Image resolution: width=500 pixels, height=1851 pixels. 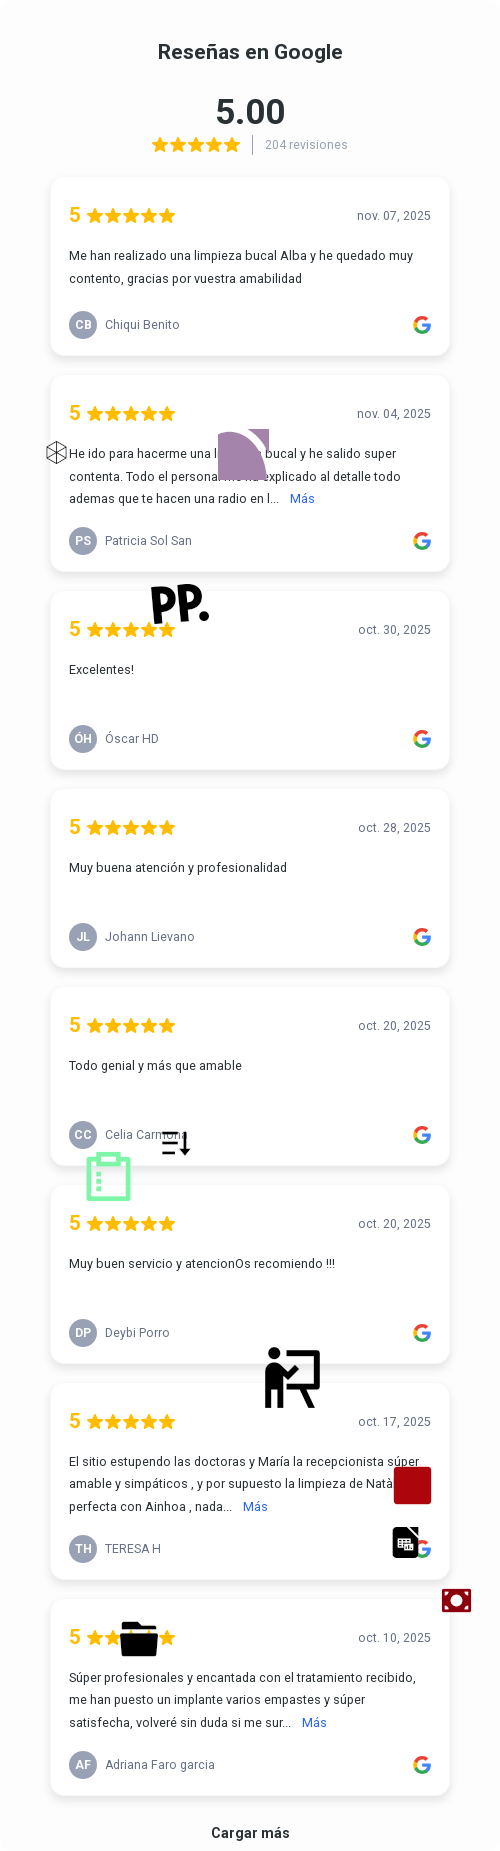 I want to click on start or view a presentation, so click(x=292, y=1377).